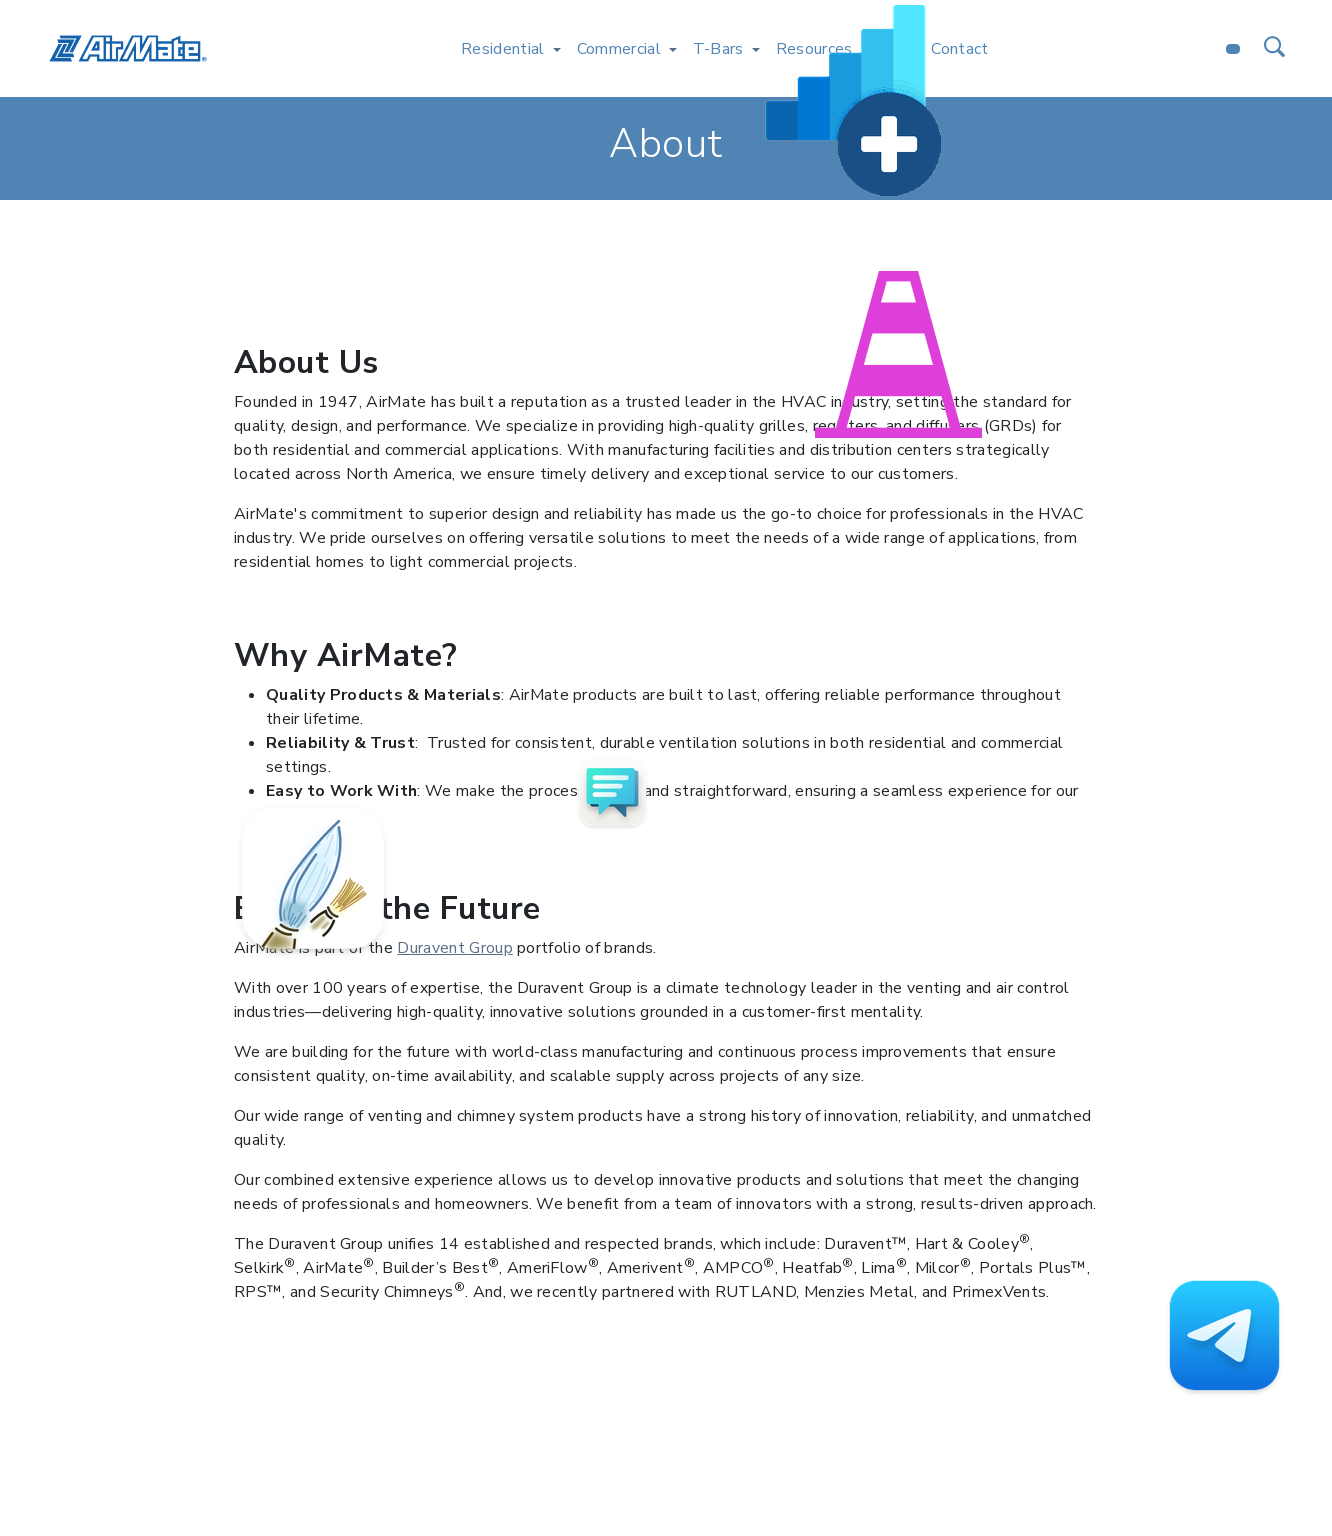  What do you see at coordinates (845, 100) in the screenshot?
I see `open the plans app` at bounding box center [845, 100].